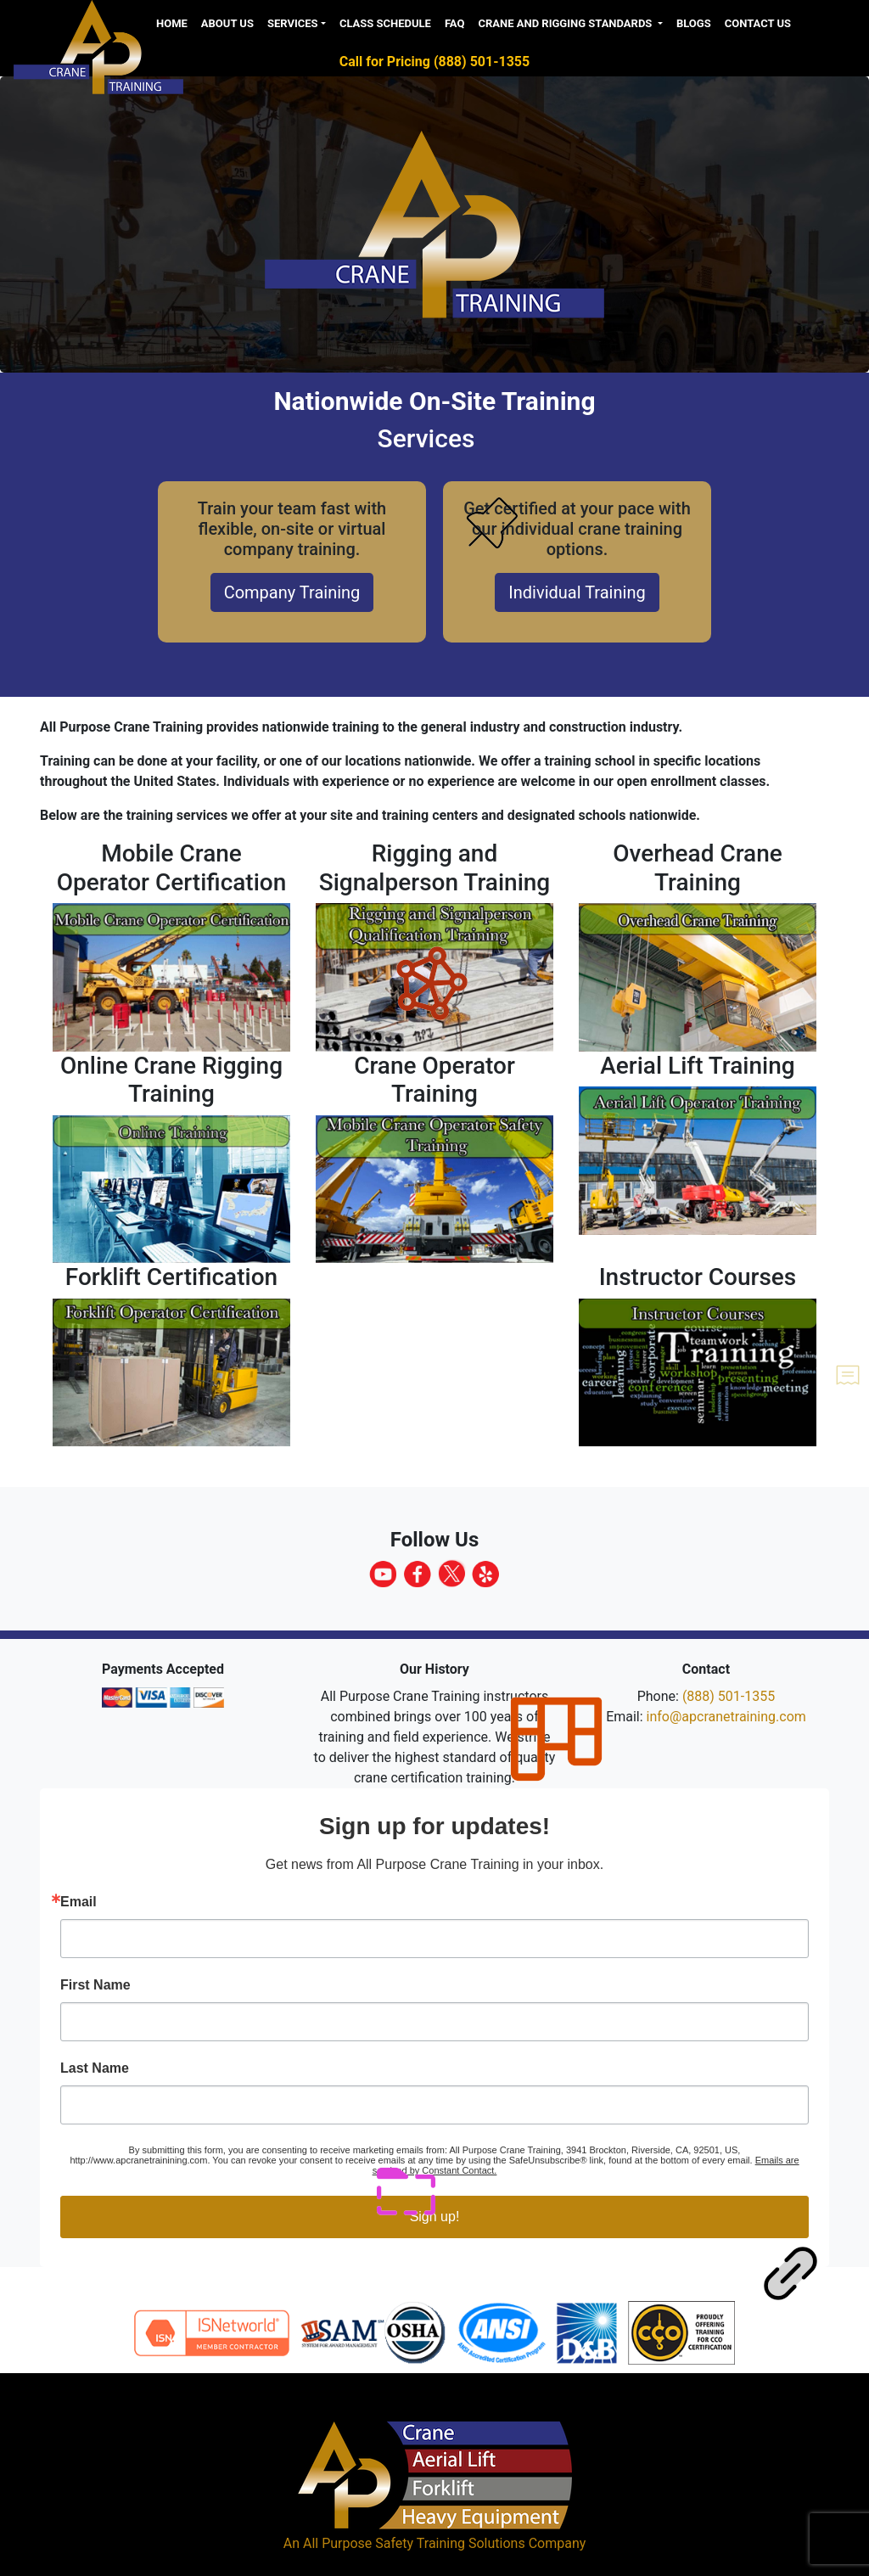  What do you see at coordinates (556, 1735) in the screenshot?
I see `open kanban board view` at bounding box center [556, 1735].